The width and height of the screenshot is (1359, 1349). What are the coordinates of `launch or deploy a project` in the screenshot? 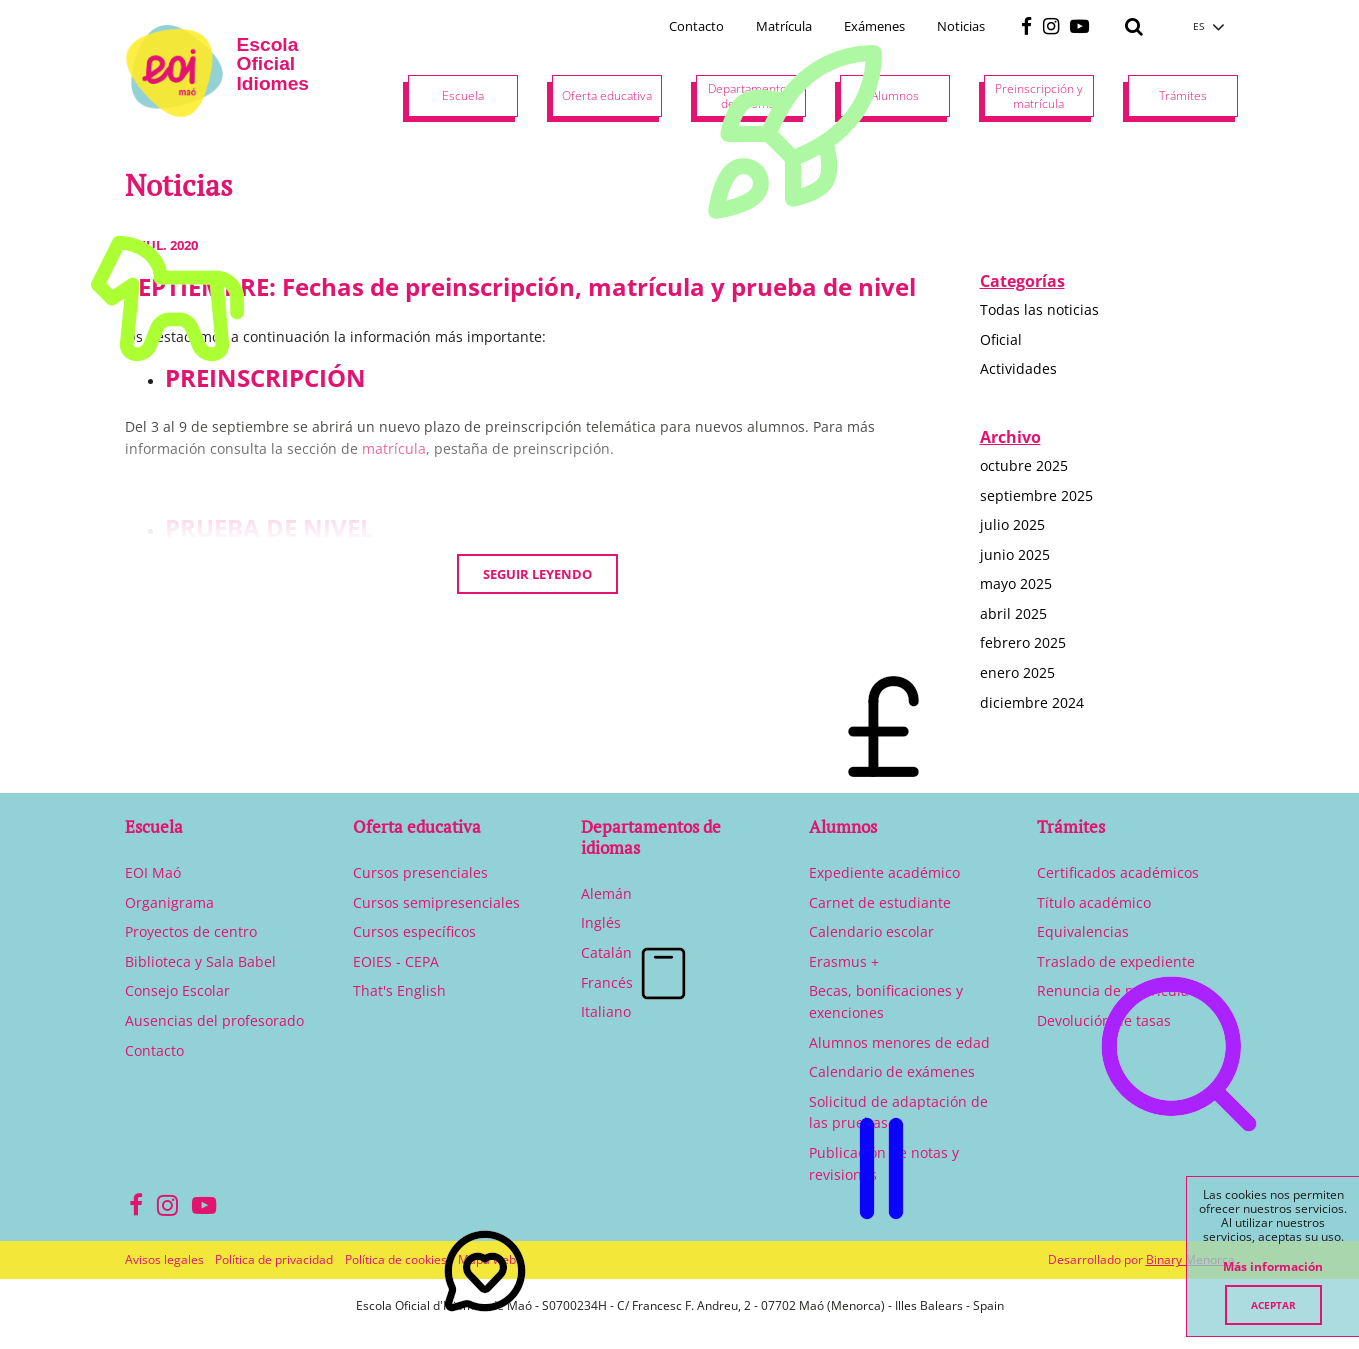 It's located at (793, 134).